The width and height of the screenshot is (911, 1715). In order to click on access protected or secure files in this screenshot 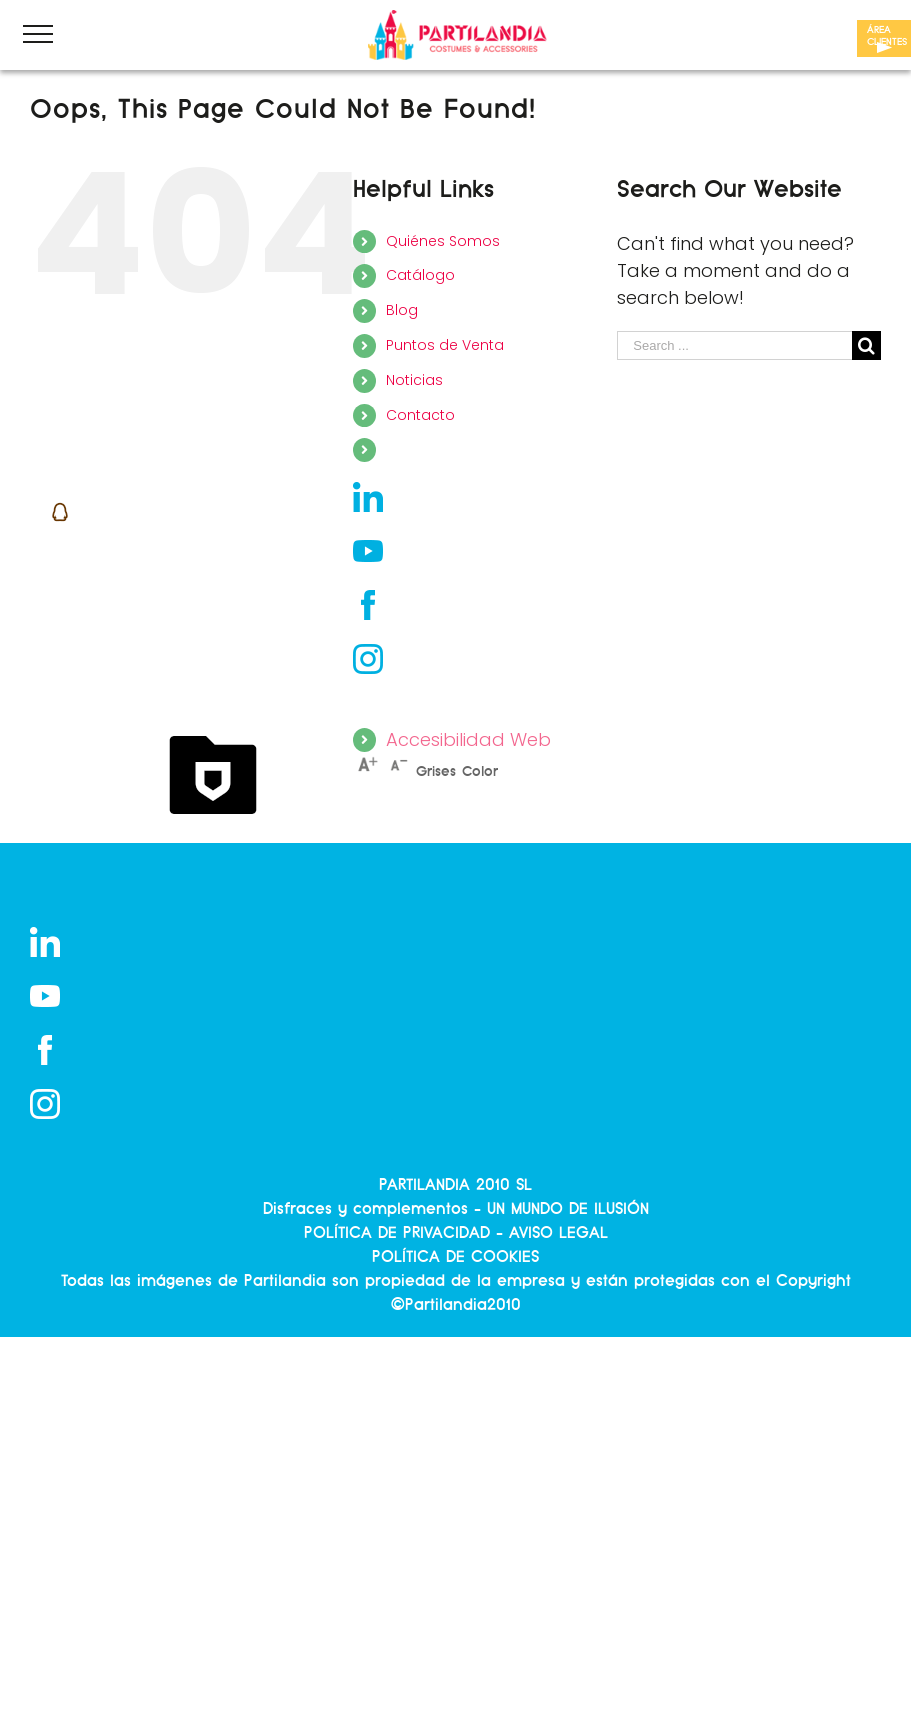, I will do `click(213, 775)`.